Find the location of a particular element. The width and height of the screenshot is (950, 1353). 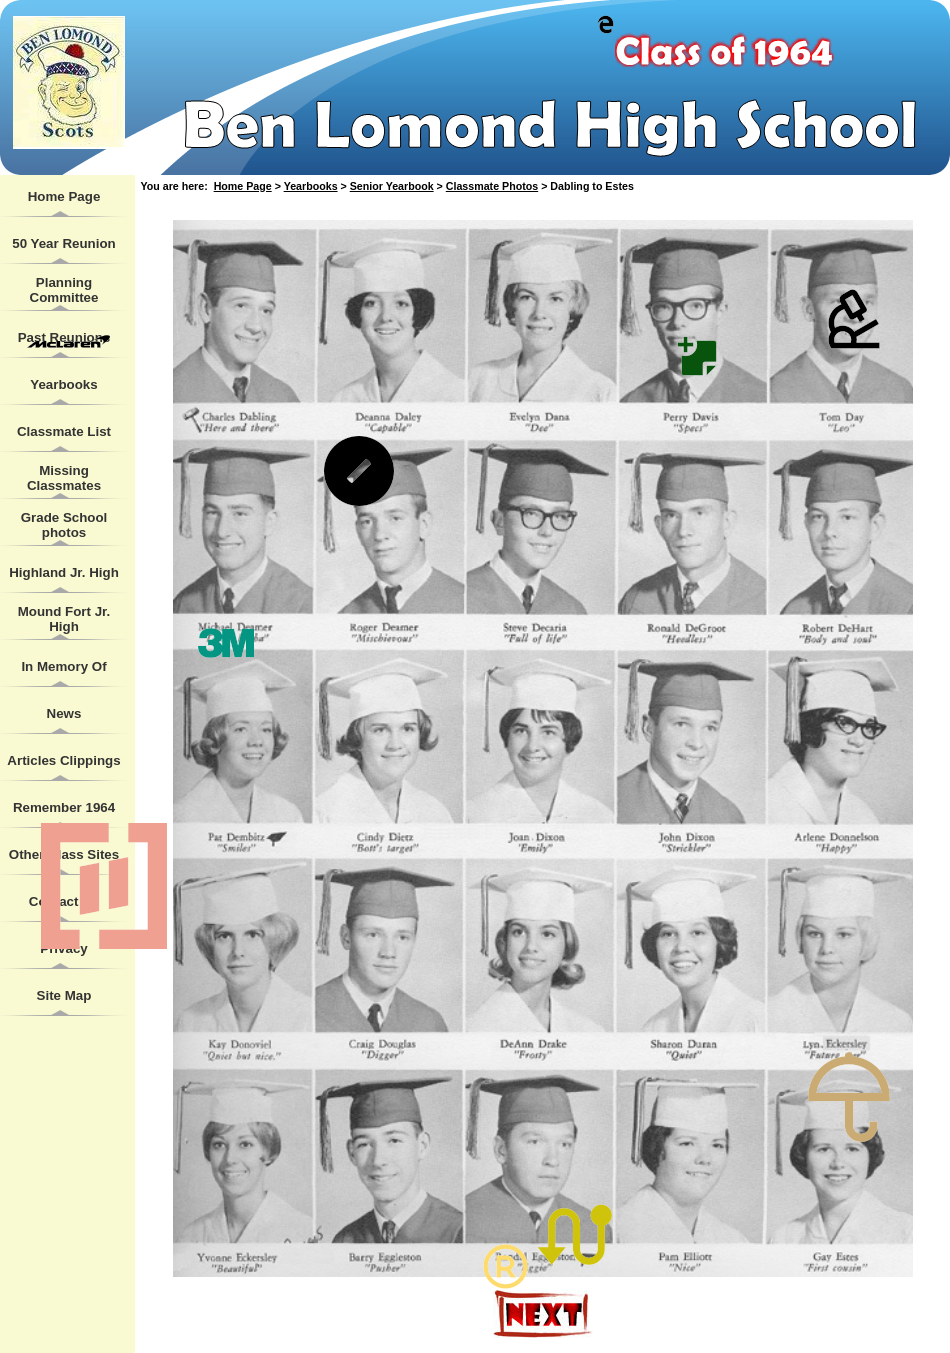

view weather forecast or rain conditions is located at coordinates (849, 1097).